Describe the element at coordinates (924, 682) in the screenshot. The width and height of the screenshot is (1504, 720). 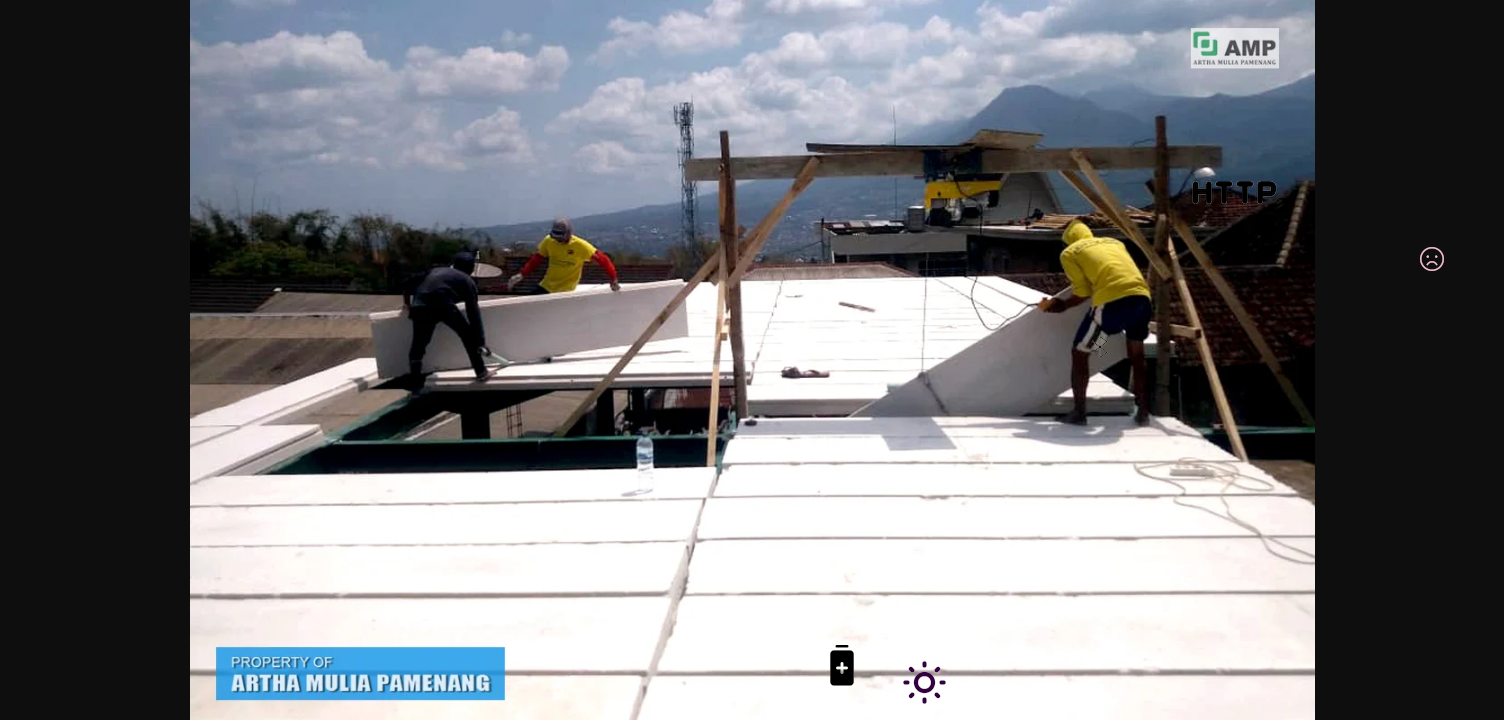
I see `switch to light mode` at that location.